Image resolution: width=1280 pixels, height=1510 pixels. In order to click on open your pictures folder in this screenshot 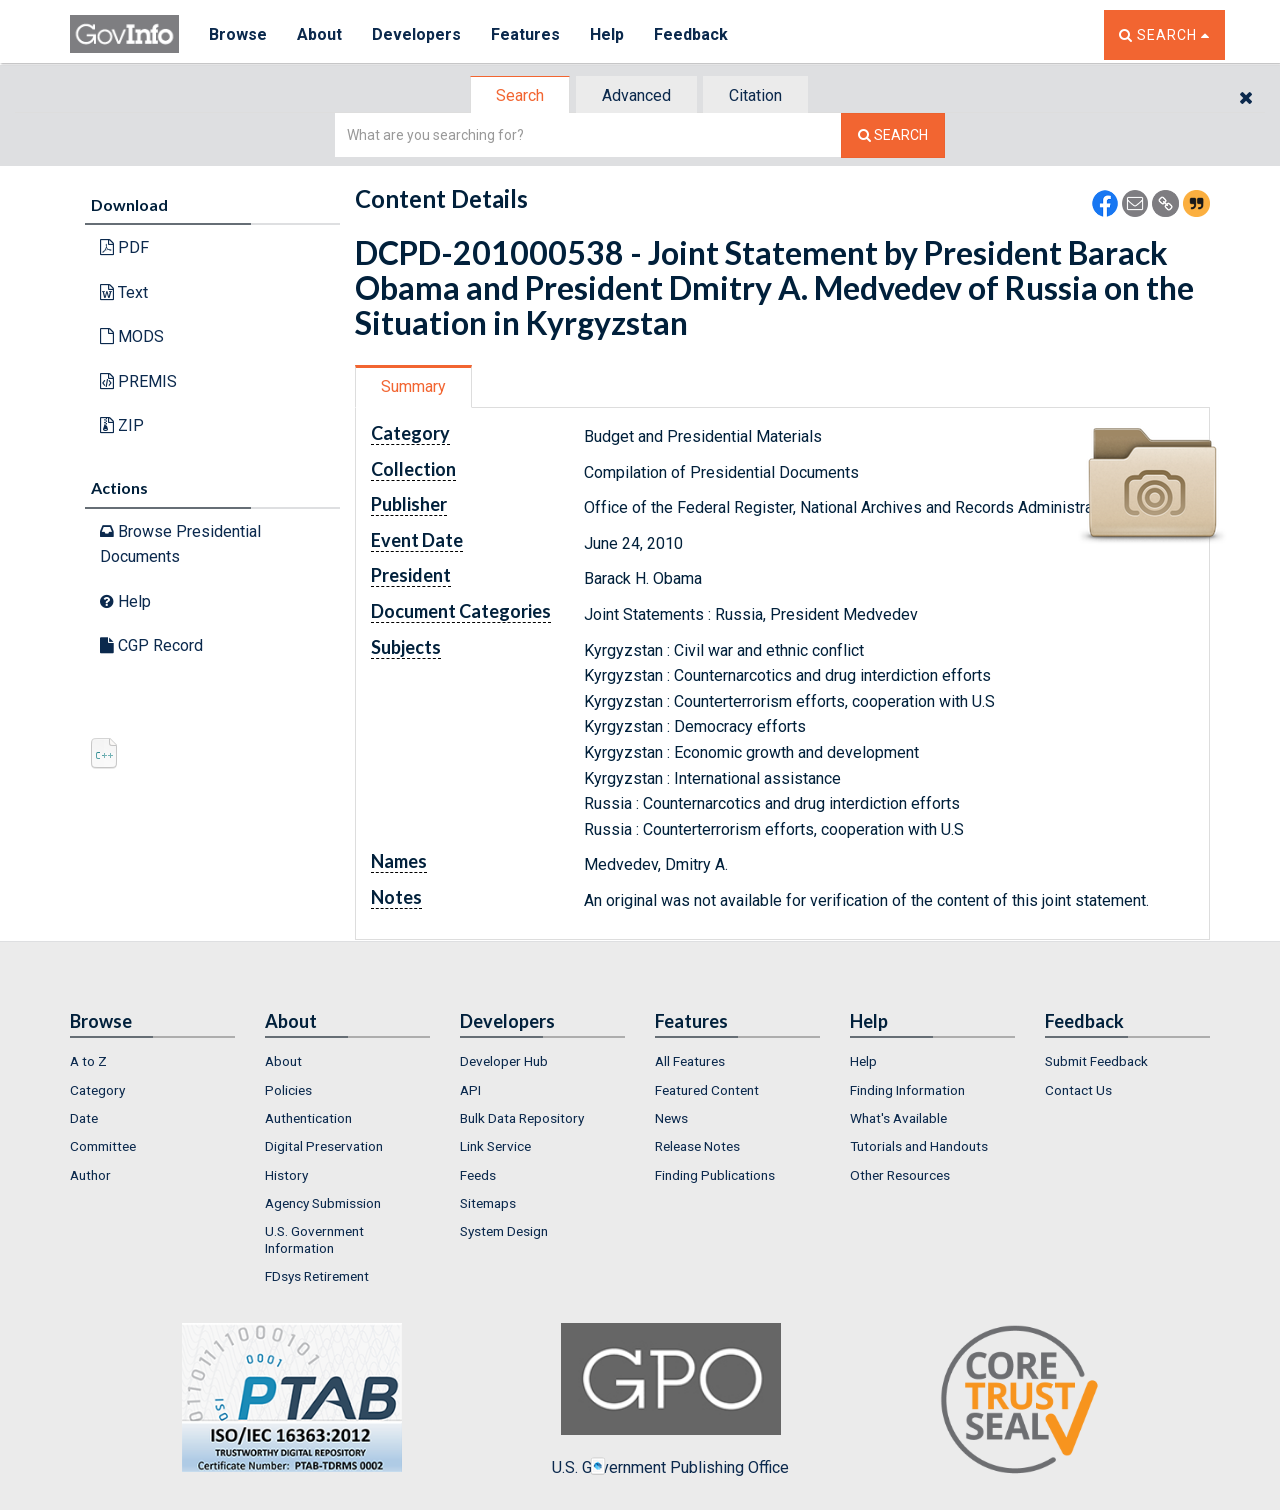, I will do `click(1152, 489)`.